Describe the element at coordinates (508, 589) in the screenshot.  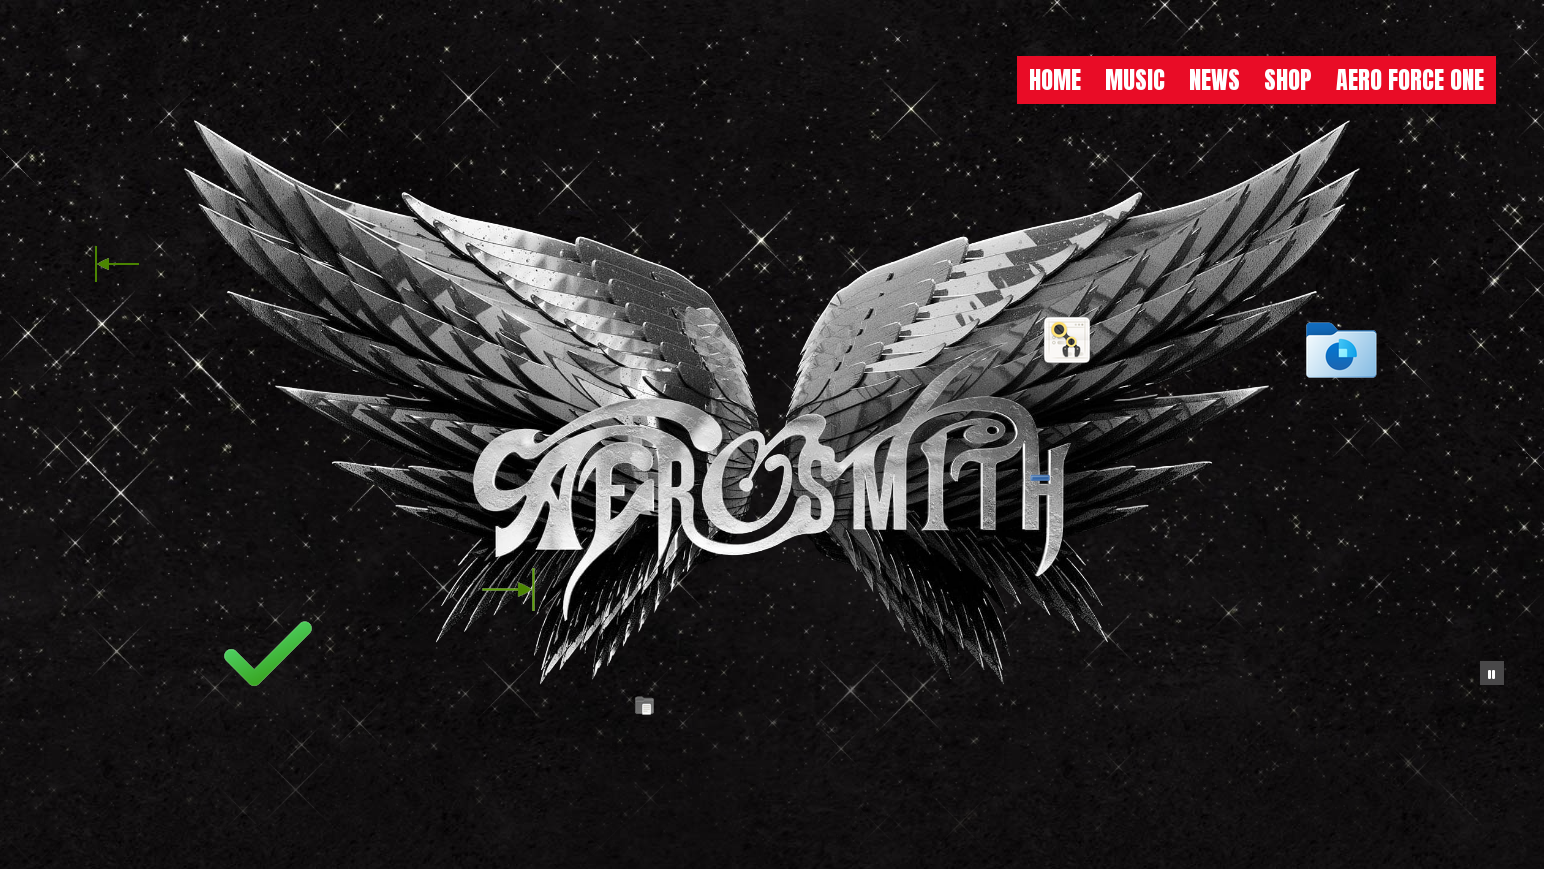
I see `jump to the last item in a list` at that location.